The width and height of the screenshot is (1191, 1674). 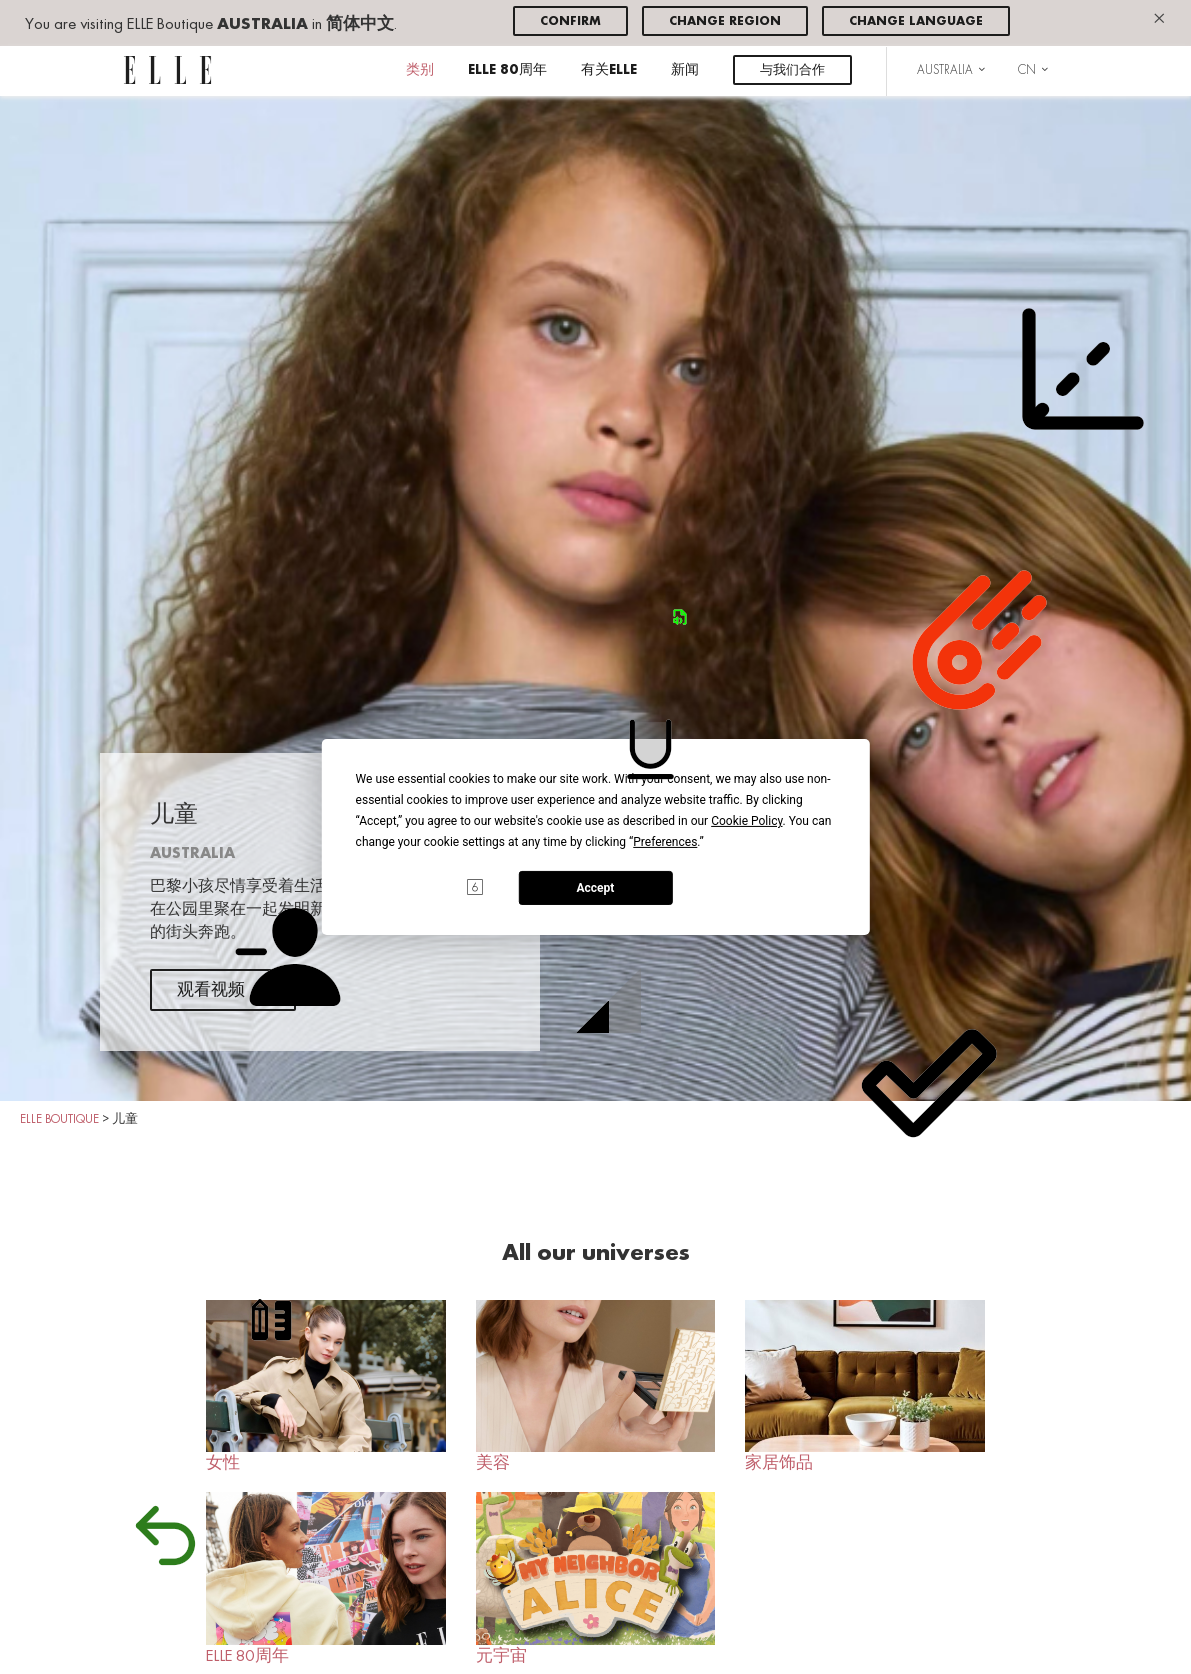 I want to click on indicates weak cellular signal strength, so click(x=608, y=1000).